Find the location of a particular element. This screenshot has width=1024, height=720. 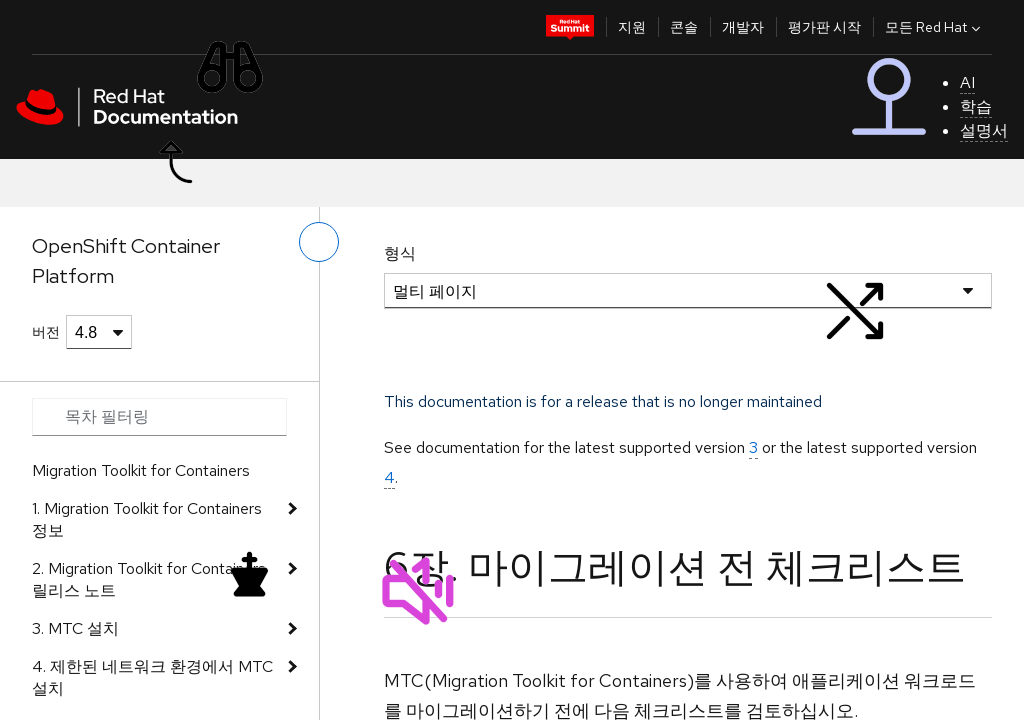

chess king piece indicator is located at coordinates (249, 575).